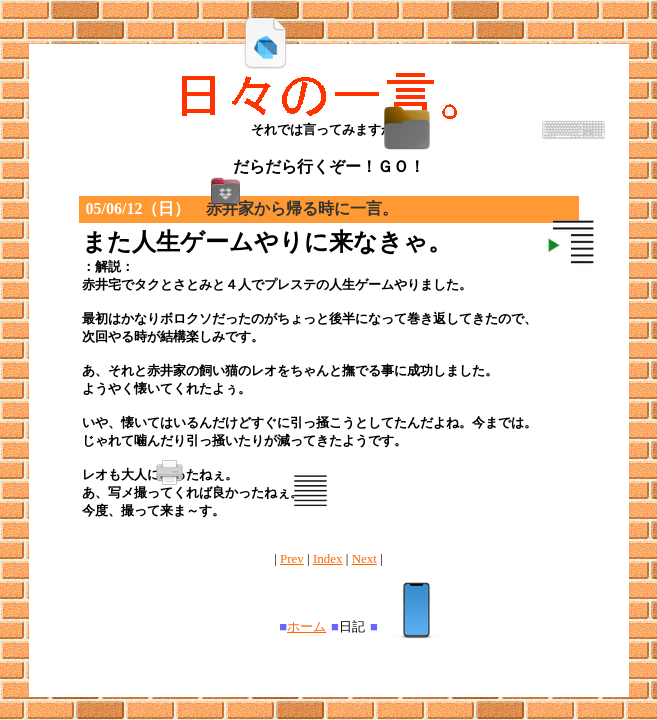 This screenshot has height=720, width=657. I want to click on a dart programming language source file, so click(265, 42).